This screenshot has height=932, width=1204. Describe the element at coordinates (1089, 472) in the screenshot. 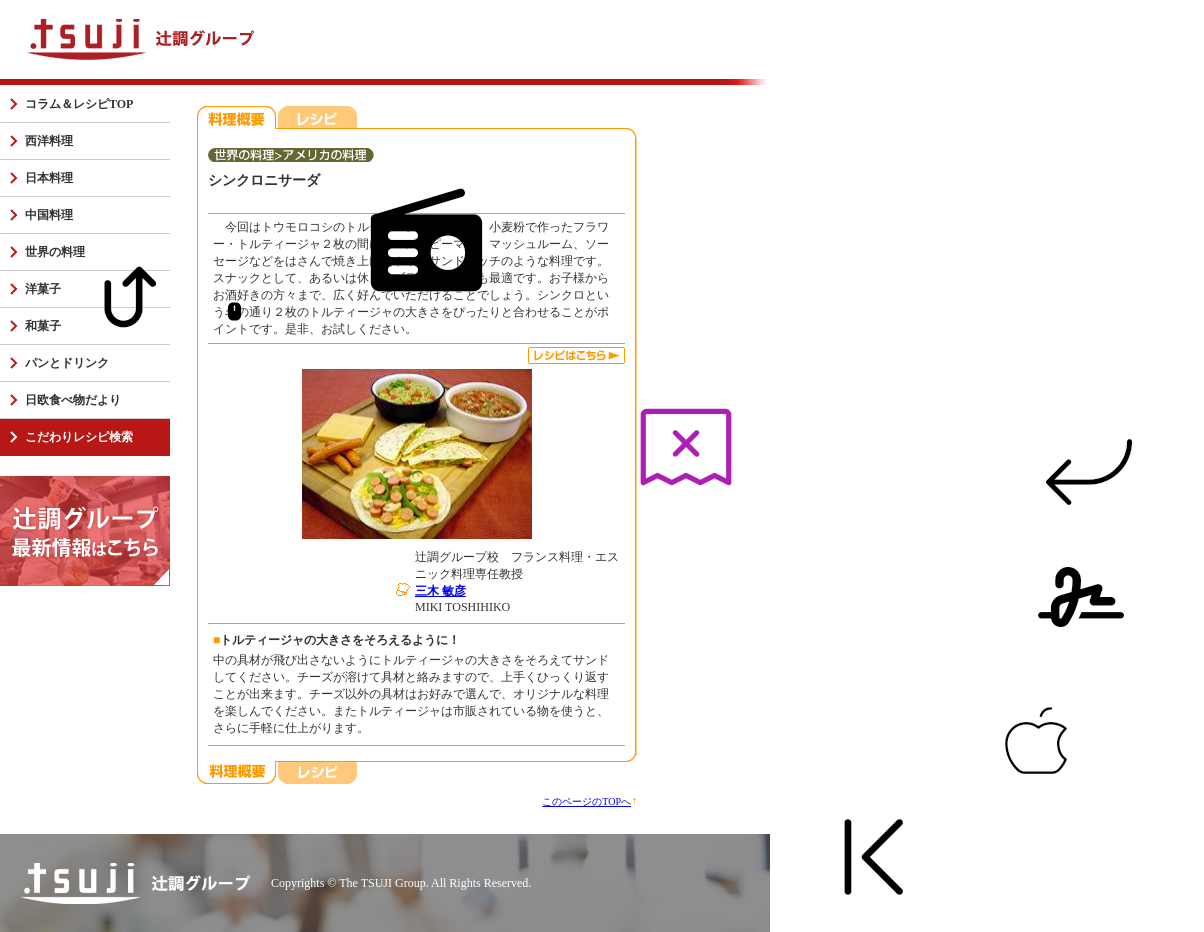

I see `reply to a message` at that location.